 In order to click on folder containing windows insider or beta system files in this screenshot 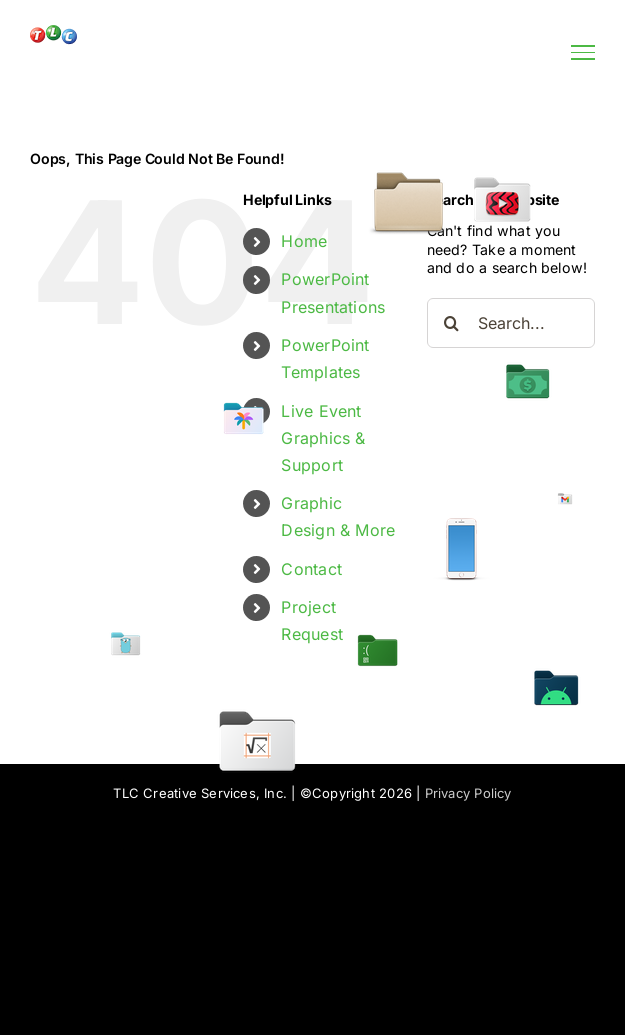, I will do `click(377, 651)`.